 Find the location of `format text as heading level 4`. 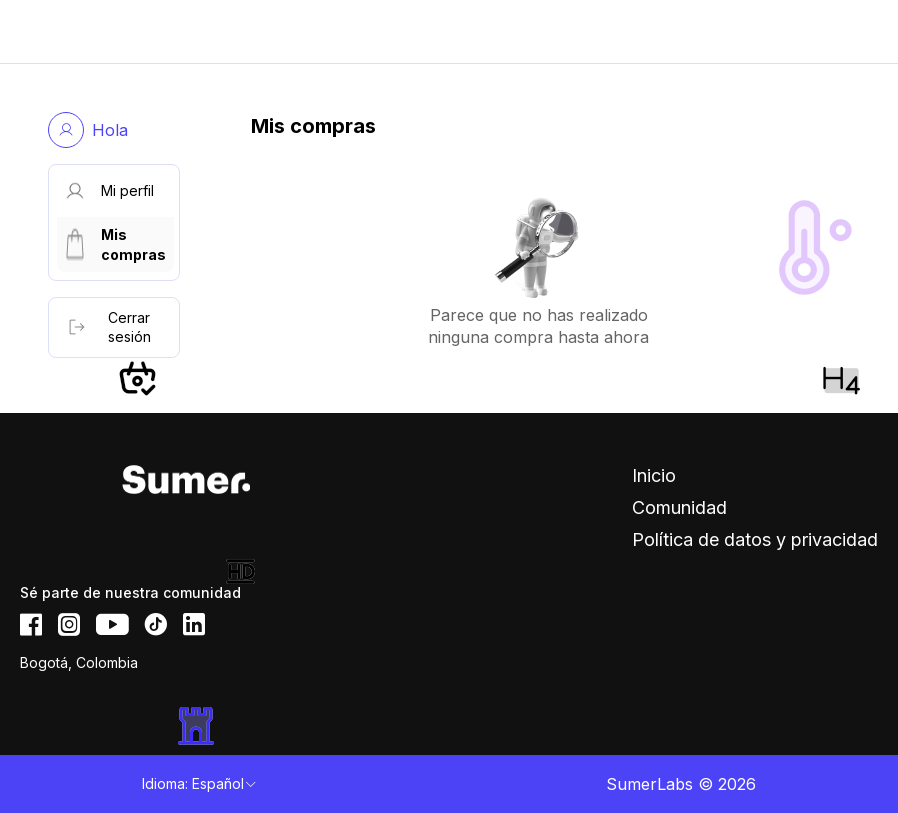

format text as heading level 4 is located at coordinates (839, 380).